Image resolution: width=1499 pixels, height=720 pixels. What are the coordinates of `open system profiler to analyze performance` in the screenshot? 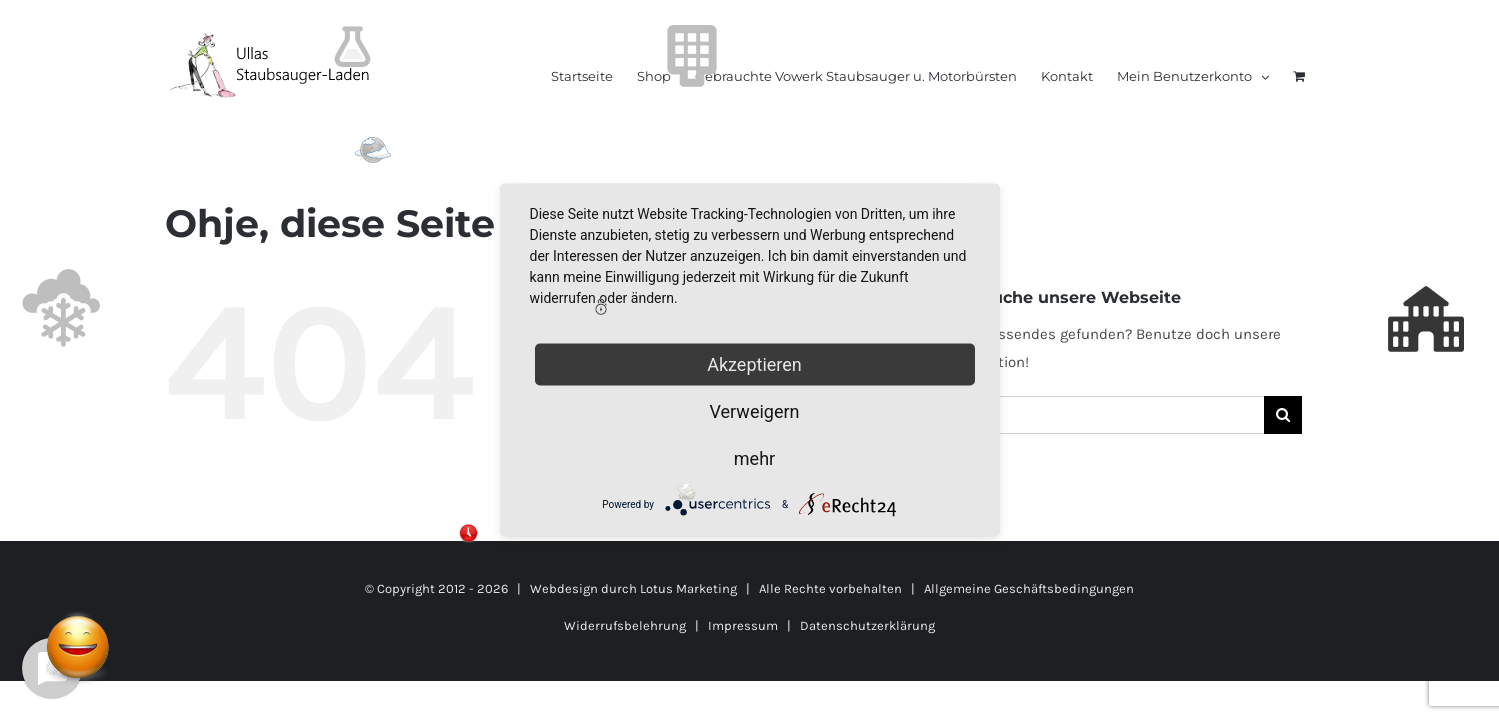 It's located at (601, 307).